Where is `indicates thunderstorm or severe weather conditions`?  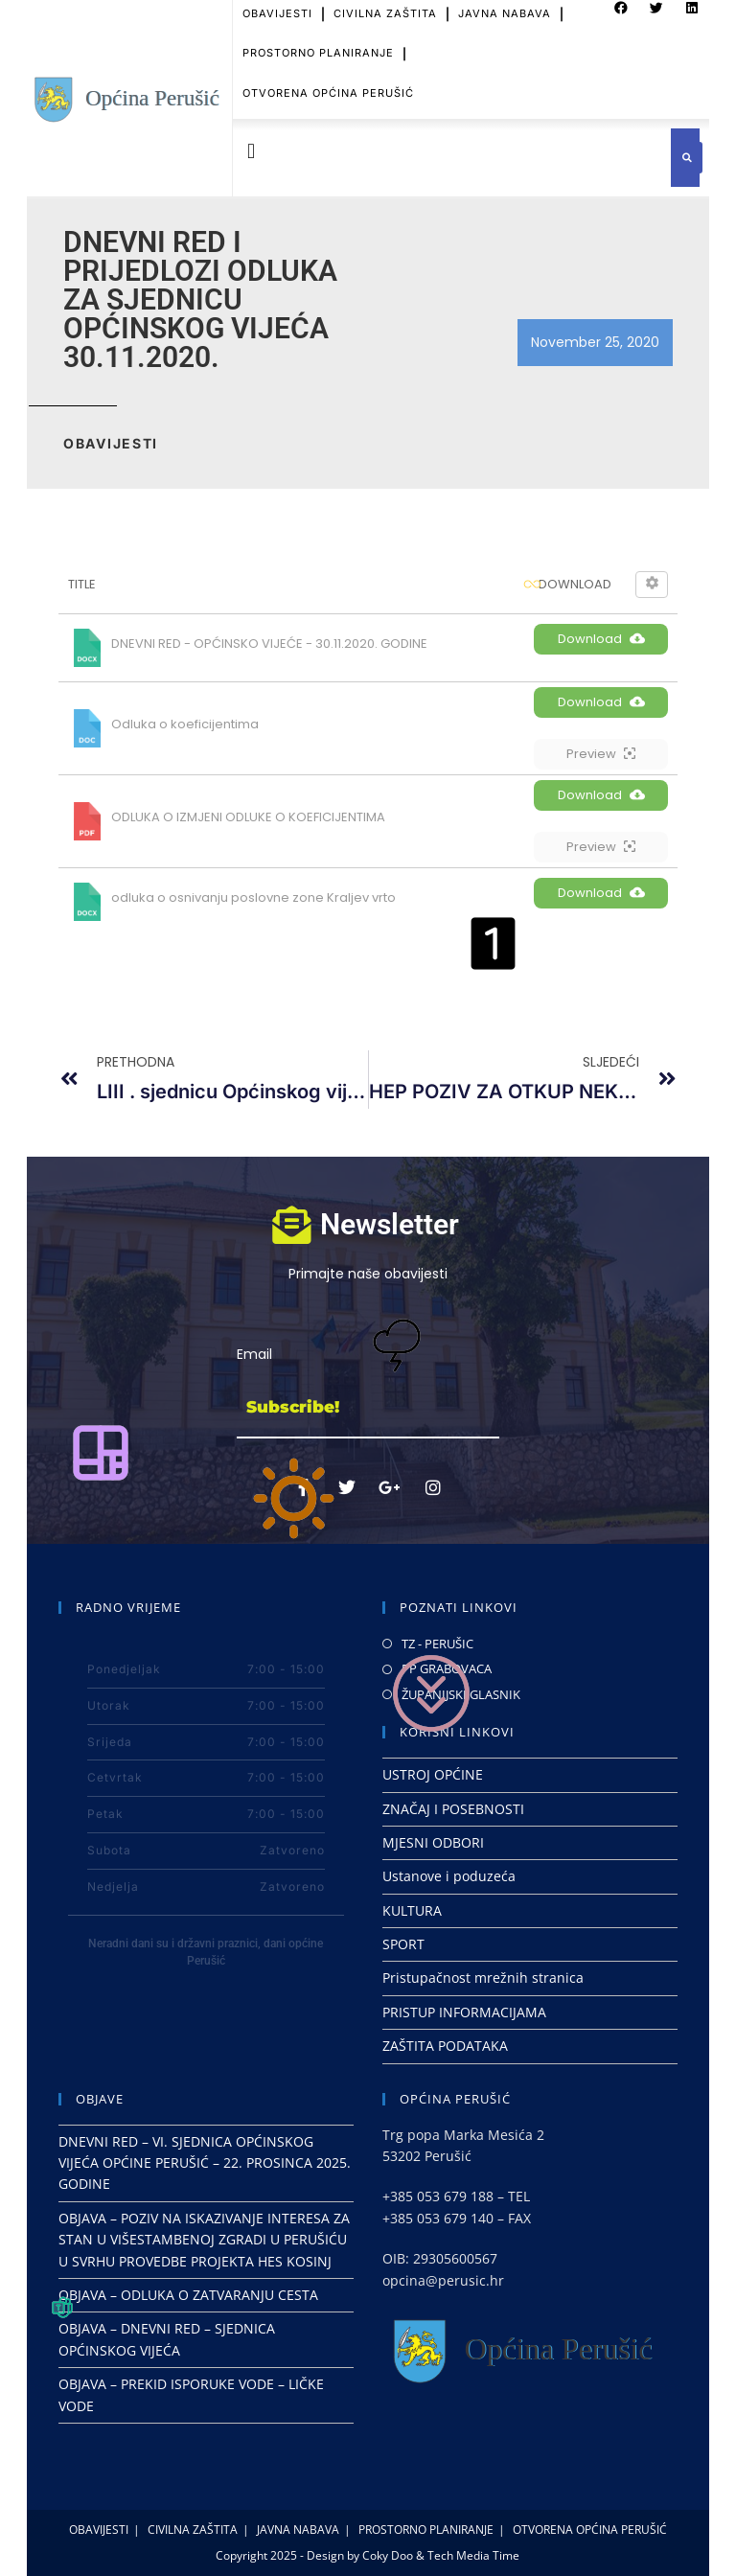 indicates thunderstorm or severe weather conditions is located at coordinates (397, 1345).